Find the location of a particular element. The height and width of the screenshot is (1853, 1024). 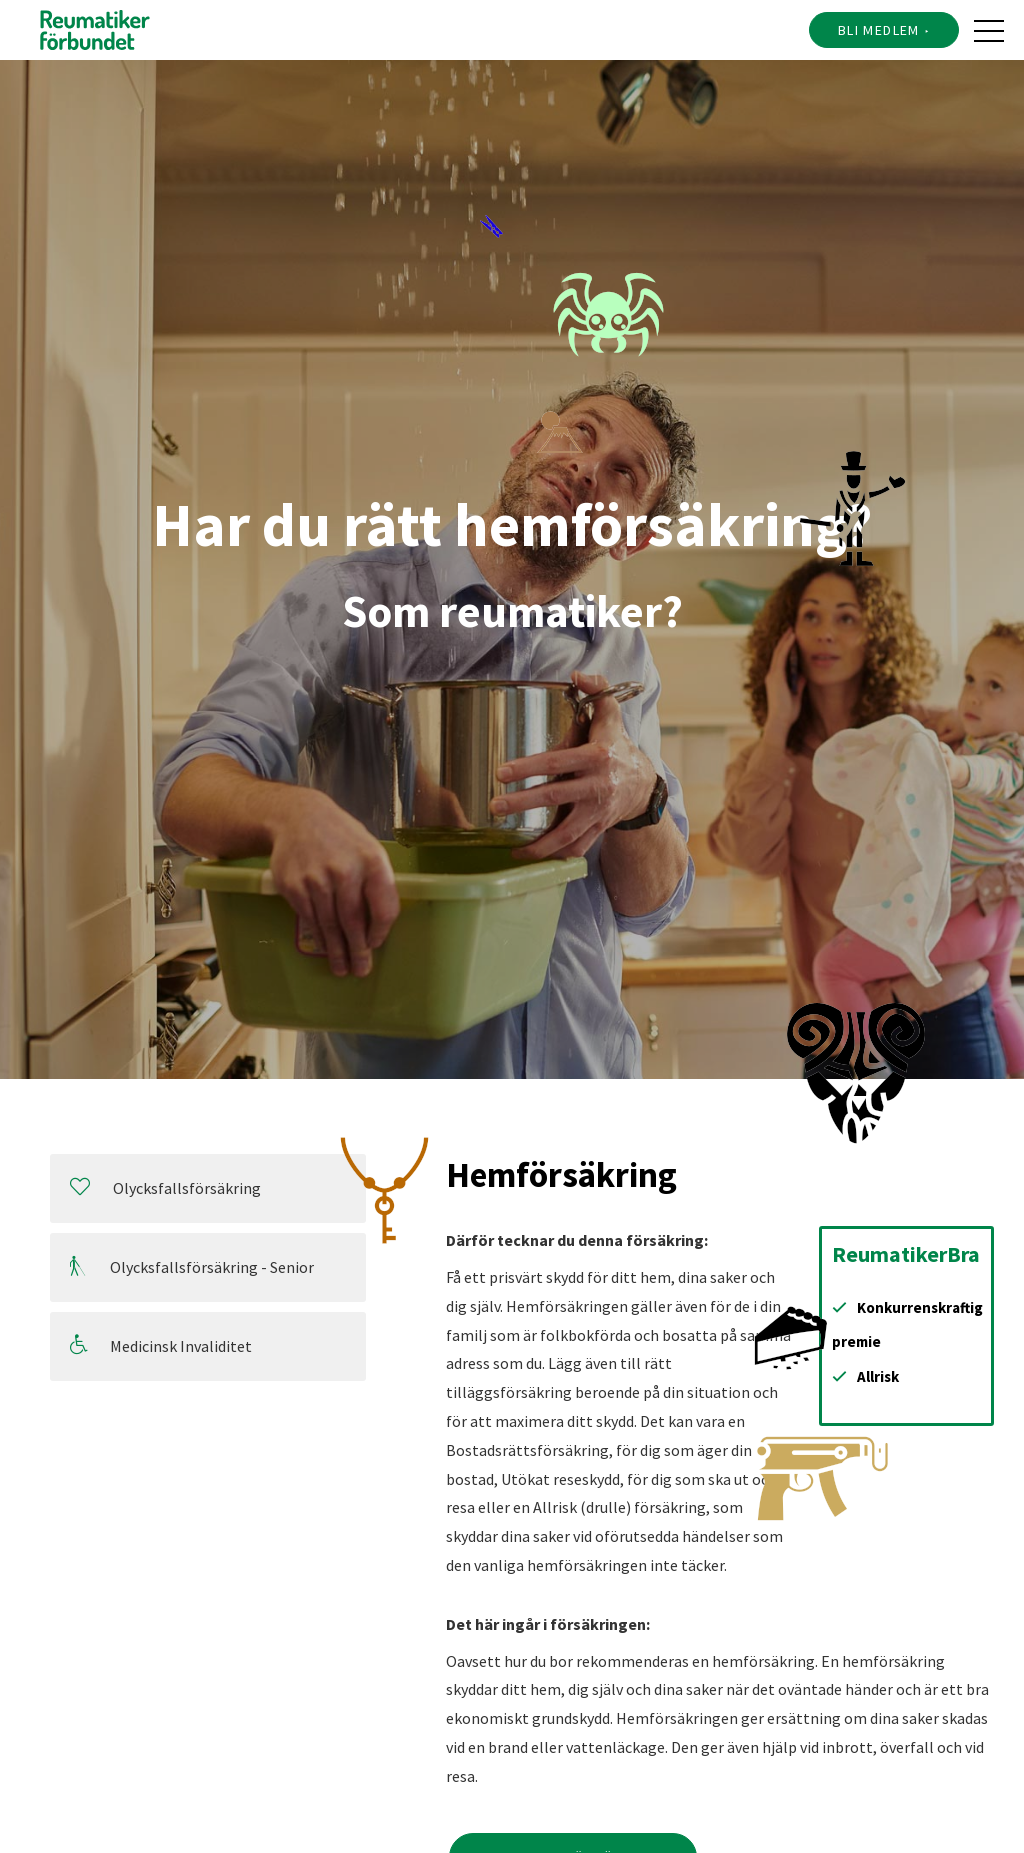

pin or clip an item for later reference is located at coordinates (491, 226).